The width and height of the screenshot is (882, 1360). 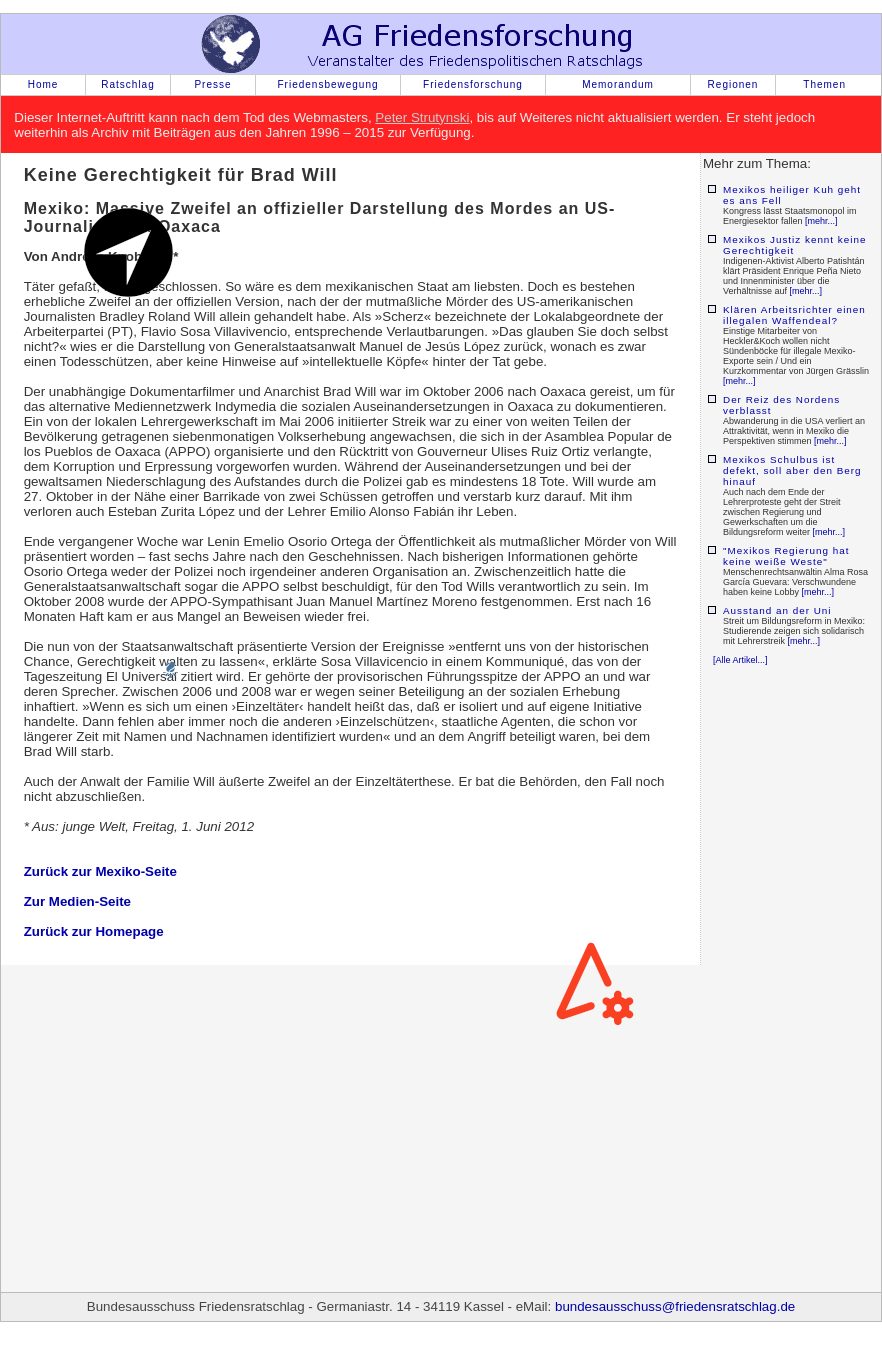 I want to click on configure navigation settings, so click(x=591, y=981).